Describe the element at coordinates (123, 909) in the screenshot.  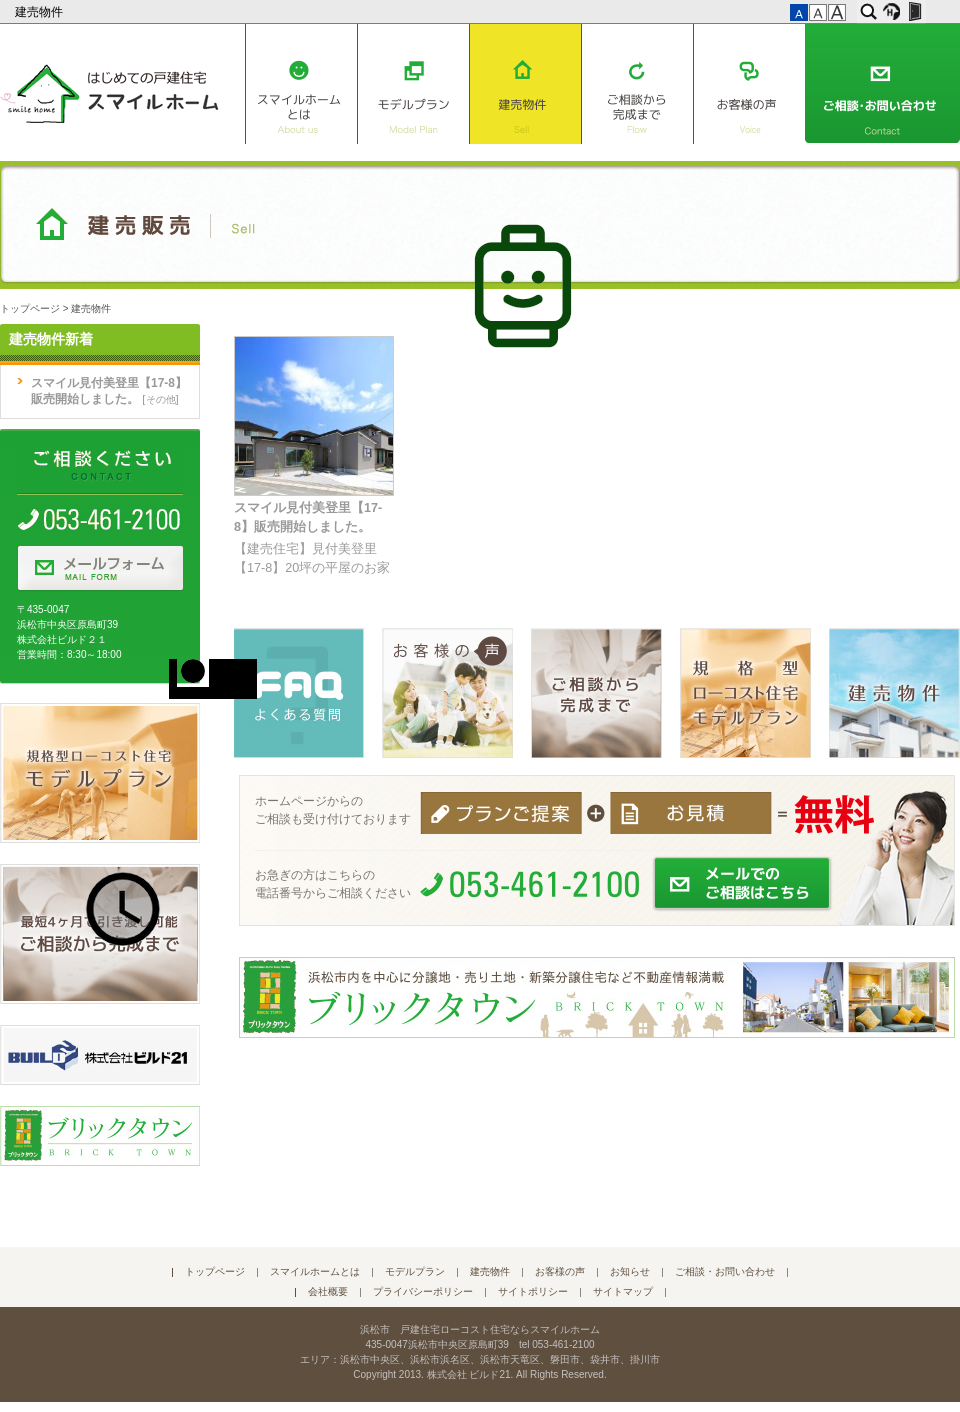
I see `view time or clock settings` at that location.